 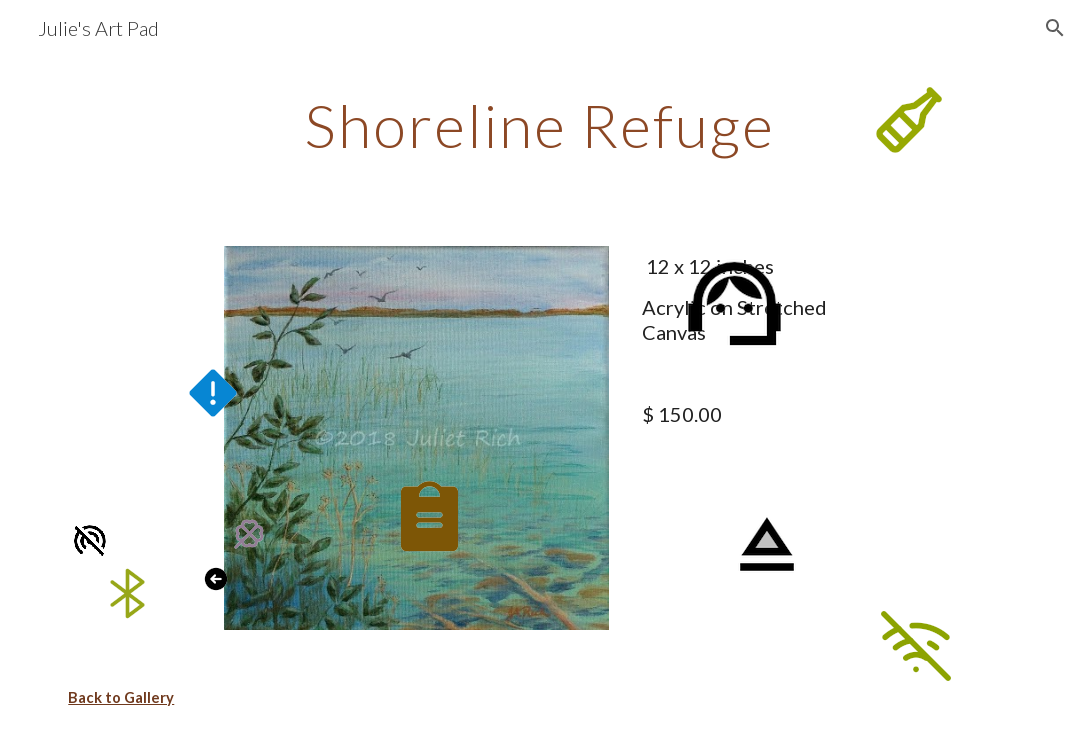 I want to click on toggle bluetooth connectivity on or off, so click(x=127, y=593).